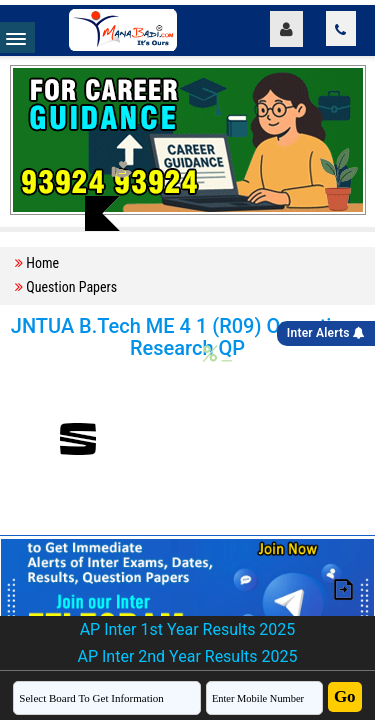 The height and width of the screenshot is (720, 375). I want to click on SEAT car brand logo, so click(78, 439).